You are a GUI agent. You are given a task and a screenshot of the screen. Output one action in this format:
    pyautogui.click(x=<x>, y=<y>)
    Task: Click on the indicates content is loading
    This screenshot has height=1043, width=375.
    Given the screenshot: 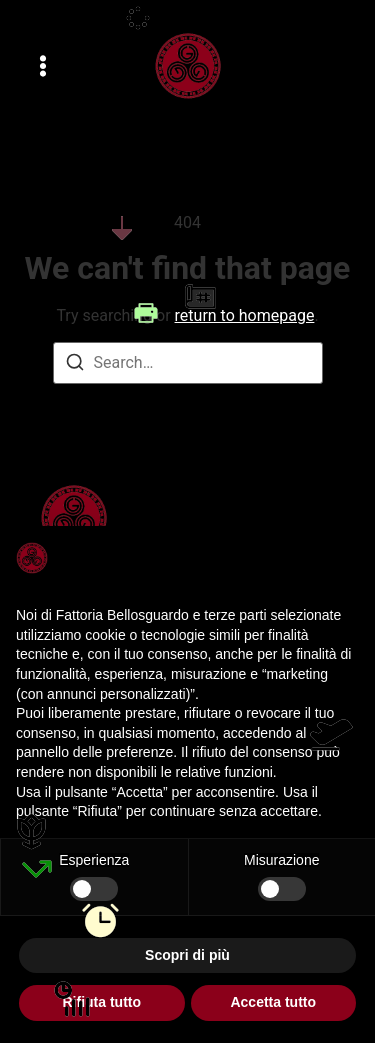 What is the action you would take?
    pyautogui.click(x=138, y=18)
    